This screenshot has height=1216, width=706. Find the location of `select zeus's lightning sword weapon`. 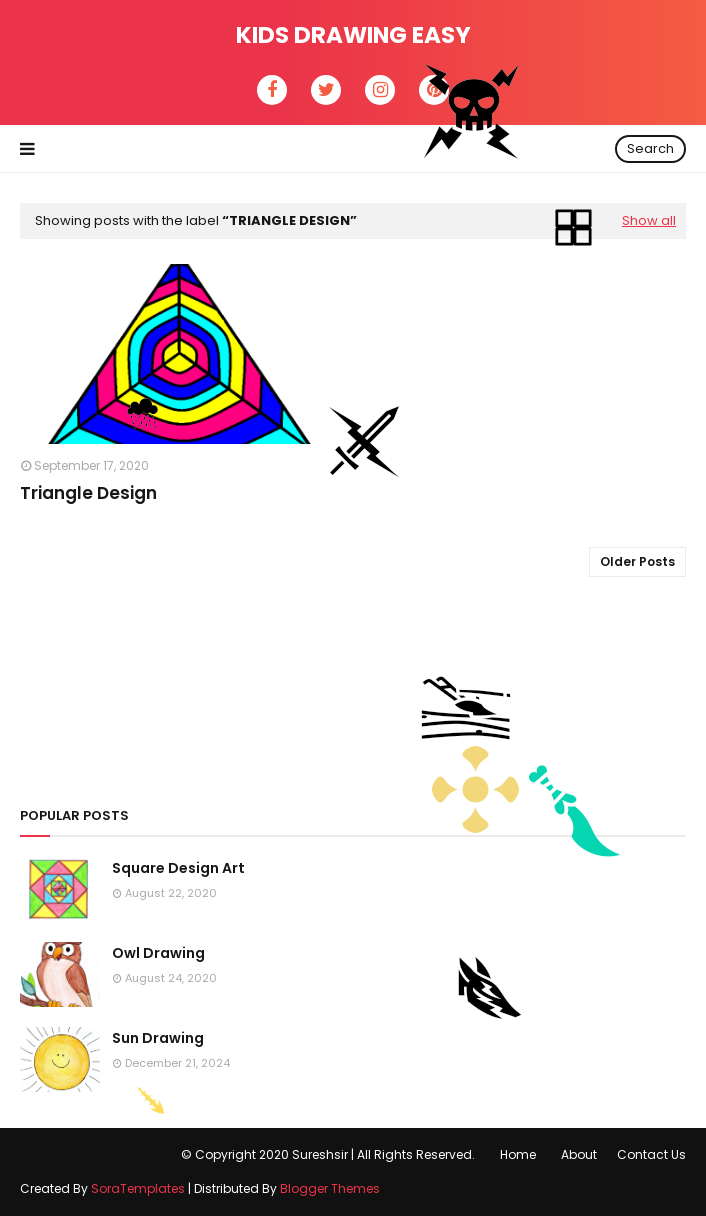

select zeus's lightning sword weapon is located at coordinates (363, 441).